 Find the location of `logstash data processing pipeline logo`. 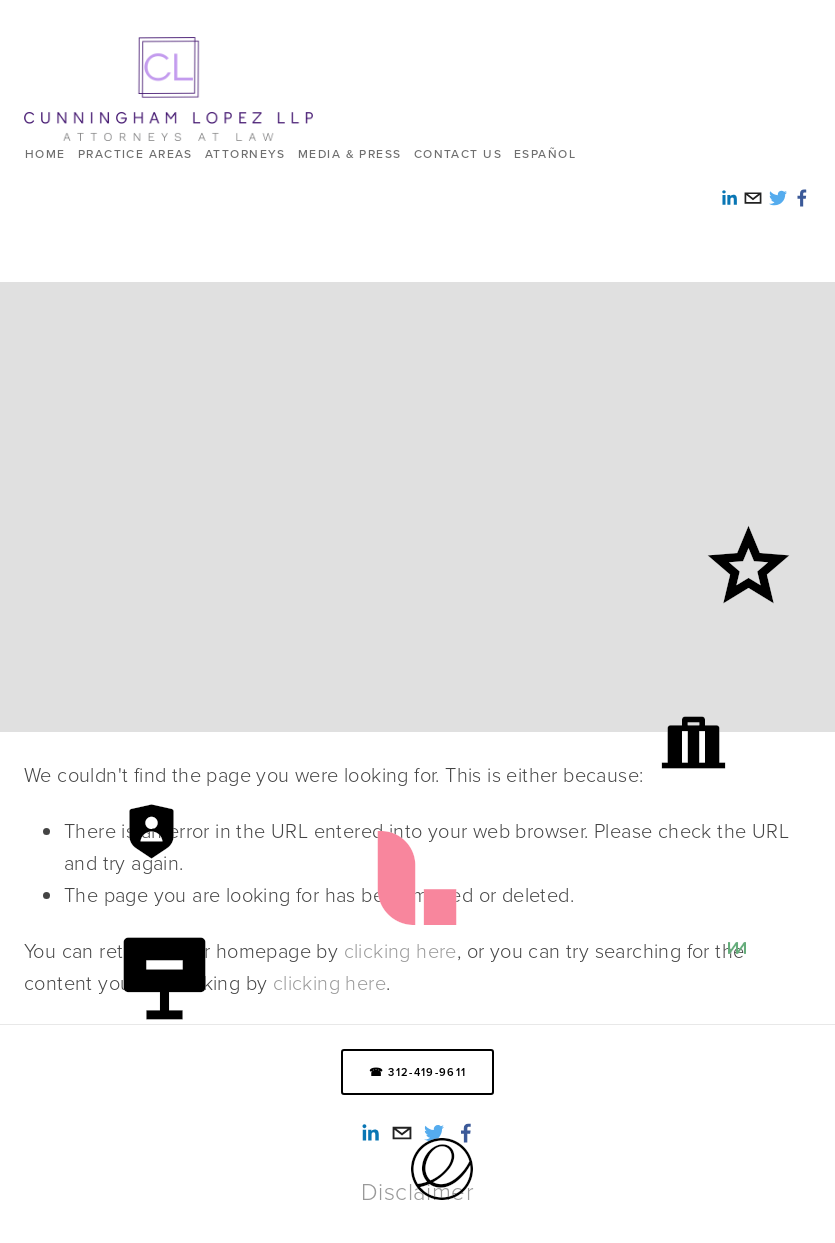

logstash data processing pipeline logo is located at coordinates (417, 878).